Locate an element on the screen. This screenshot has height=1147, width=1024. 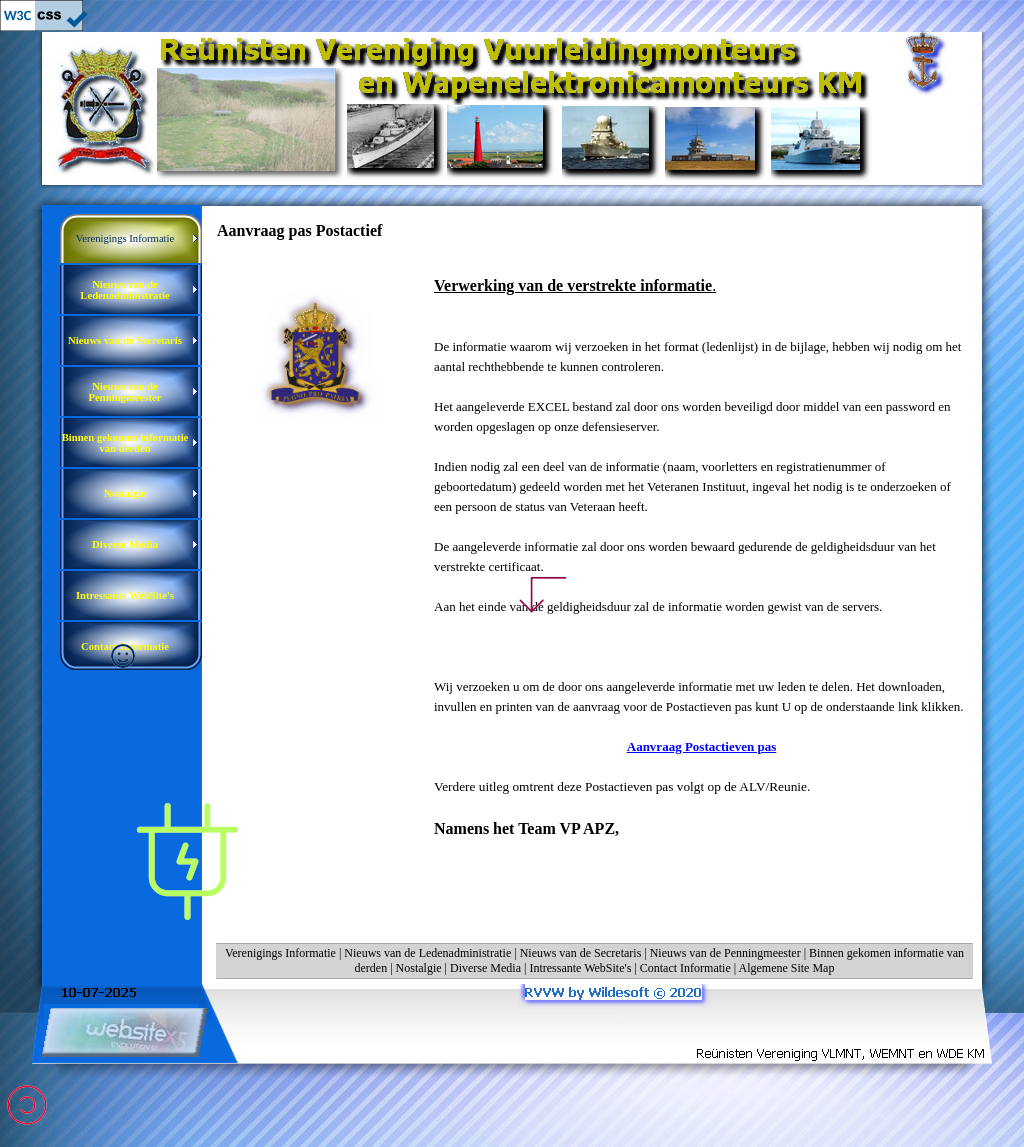
add an emoji or reaction is located at coordinates (123, 656).